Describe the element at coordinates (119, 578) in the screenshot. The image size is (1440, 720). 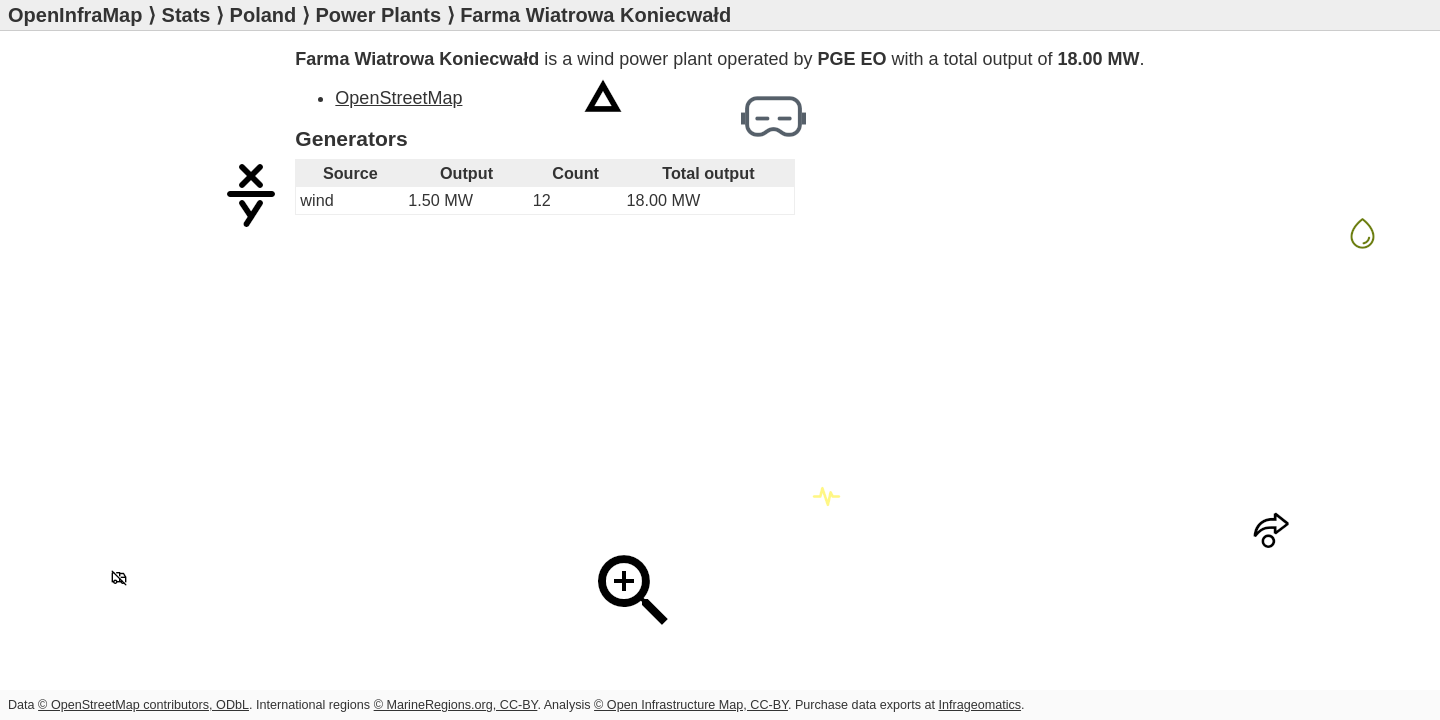
I see `delivery unavailable` at that location.